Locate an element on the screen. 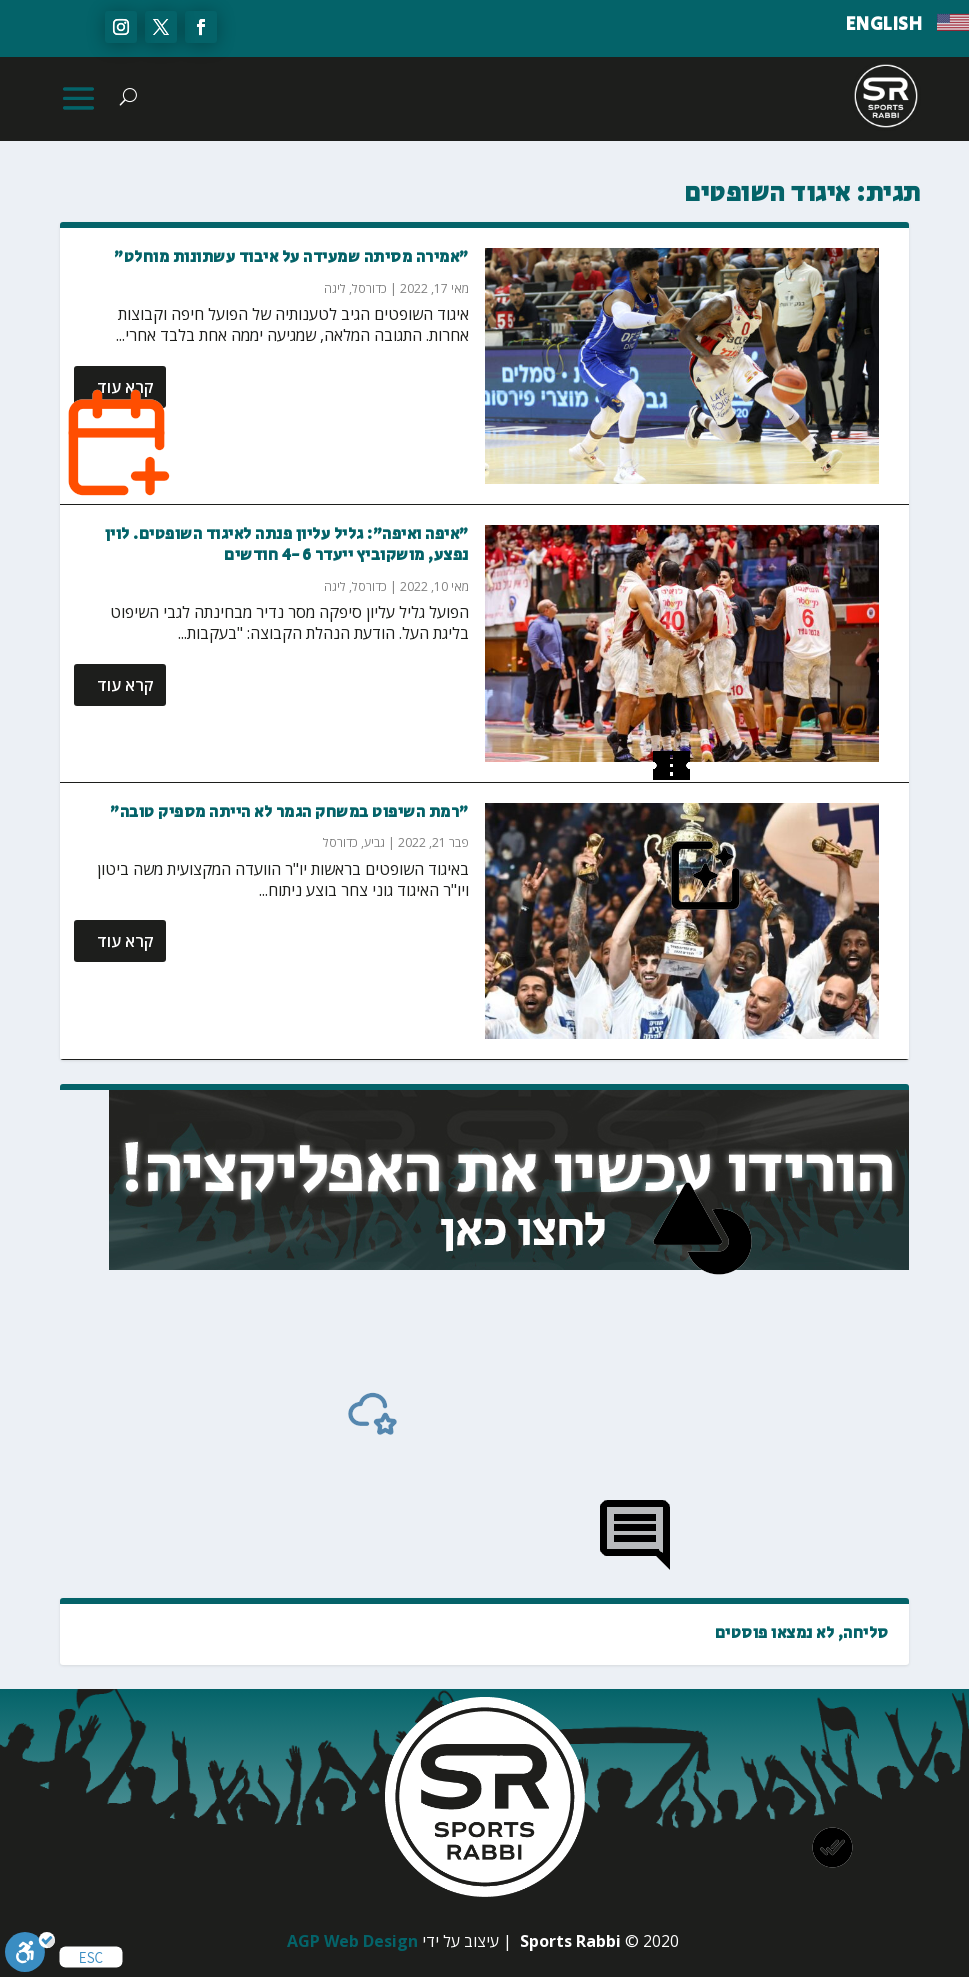  add a comment or note is located at coordinates (635, 1535).